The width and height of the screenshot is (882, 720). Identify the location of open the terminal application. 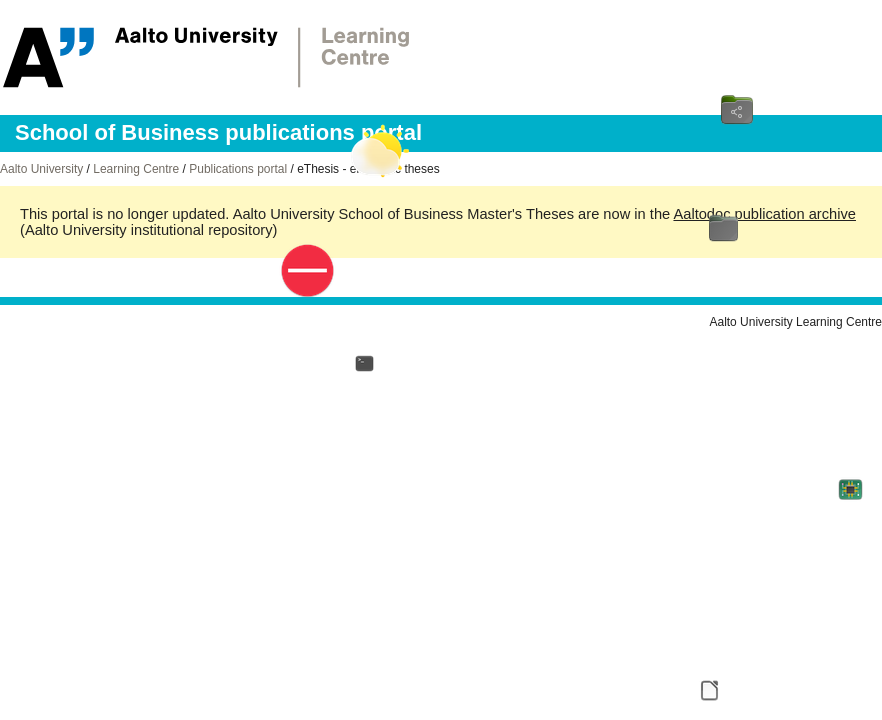
(364, 363).